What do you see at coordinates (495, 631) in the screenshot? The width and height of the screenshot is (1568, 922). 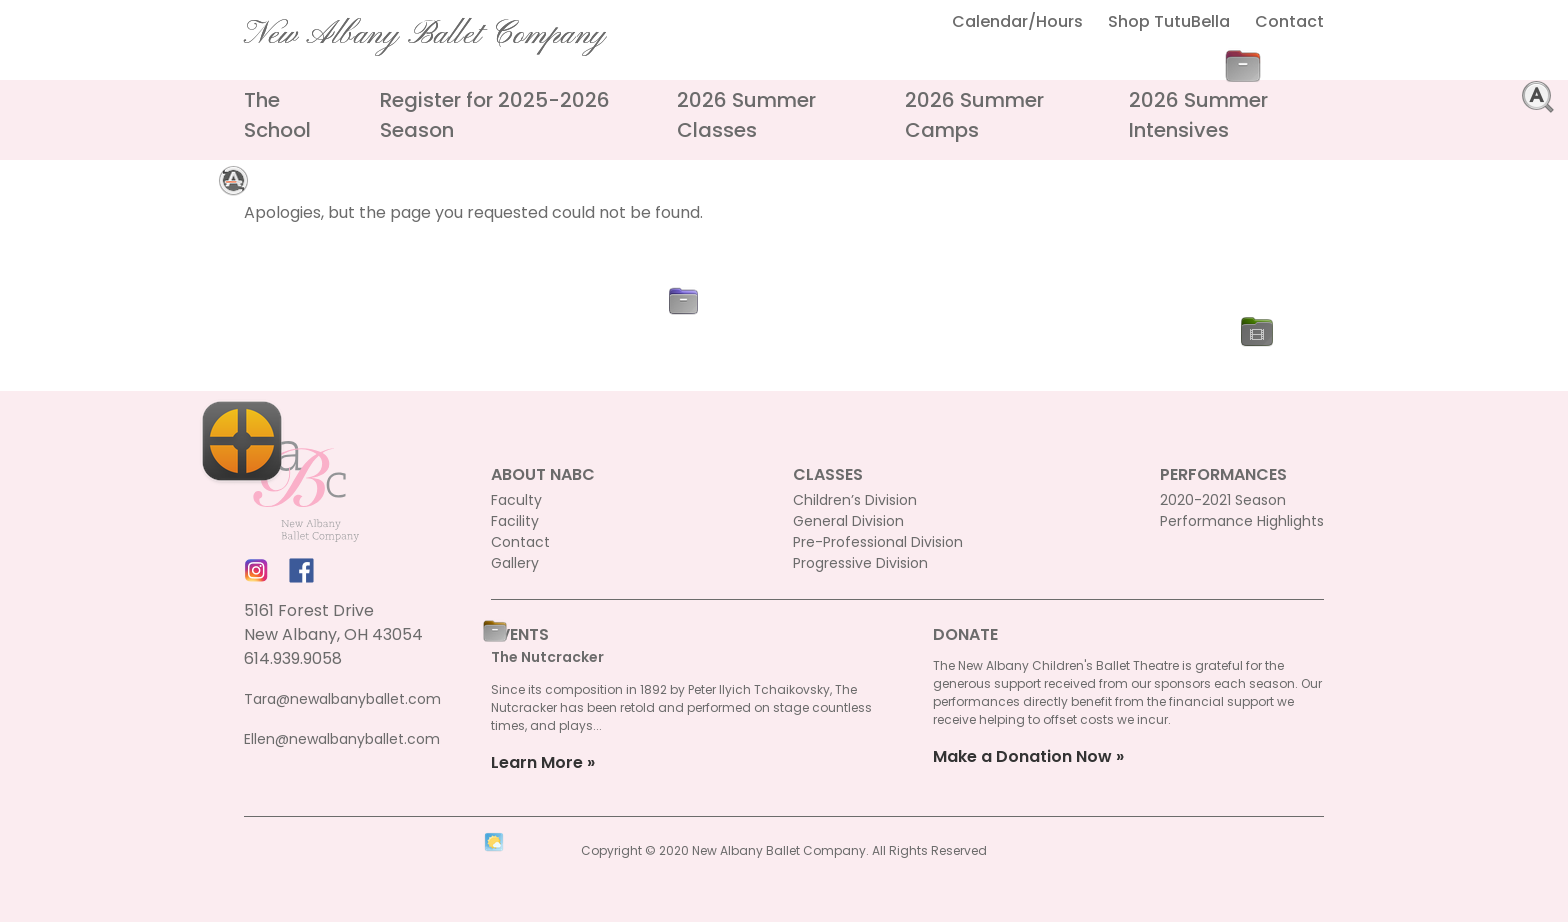 I see `open the file manager` at bounding box center [495, 631].